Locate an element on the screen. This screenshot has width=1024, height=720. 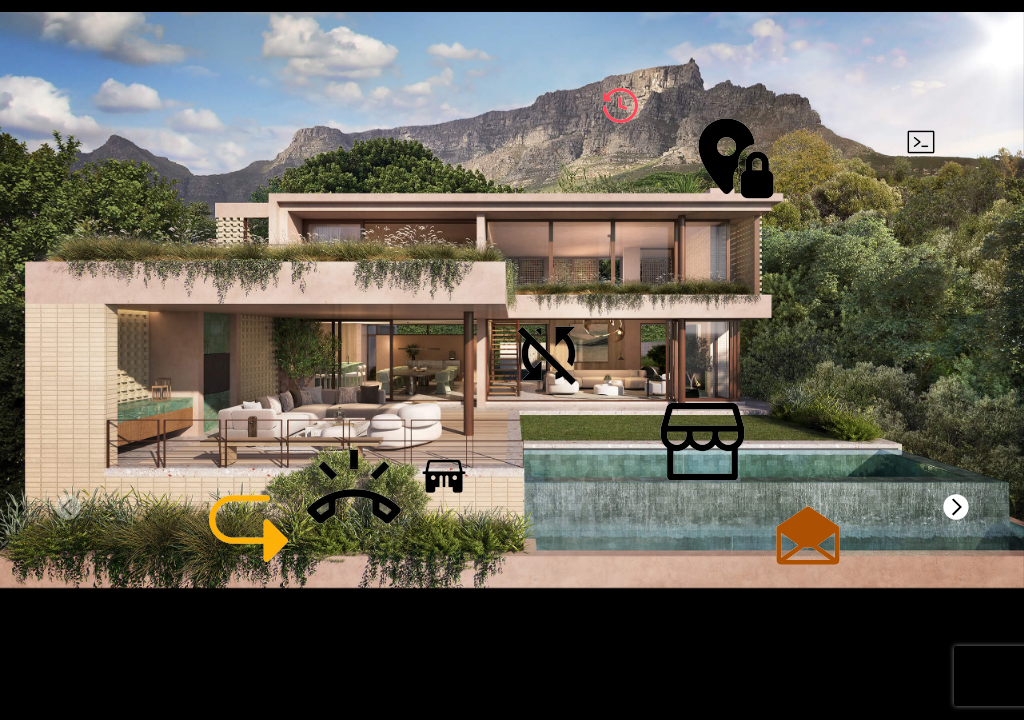
open command line terminal is located at coordinates (921, 142).